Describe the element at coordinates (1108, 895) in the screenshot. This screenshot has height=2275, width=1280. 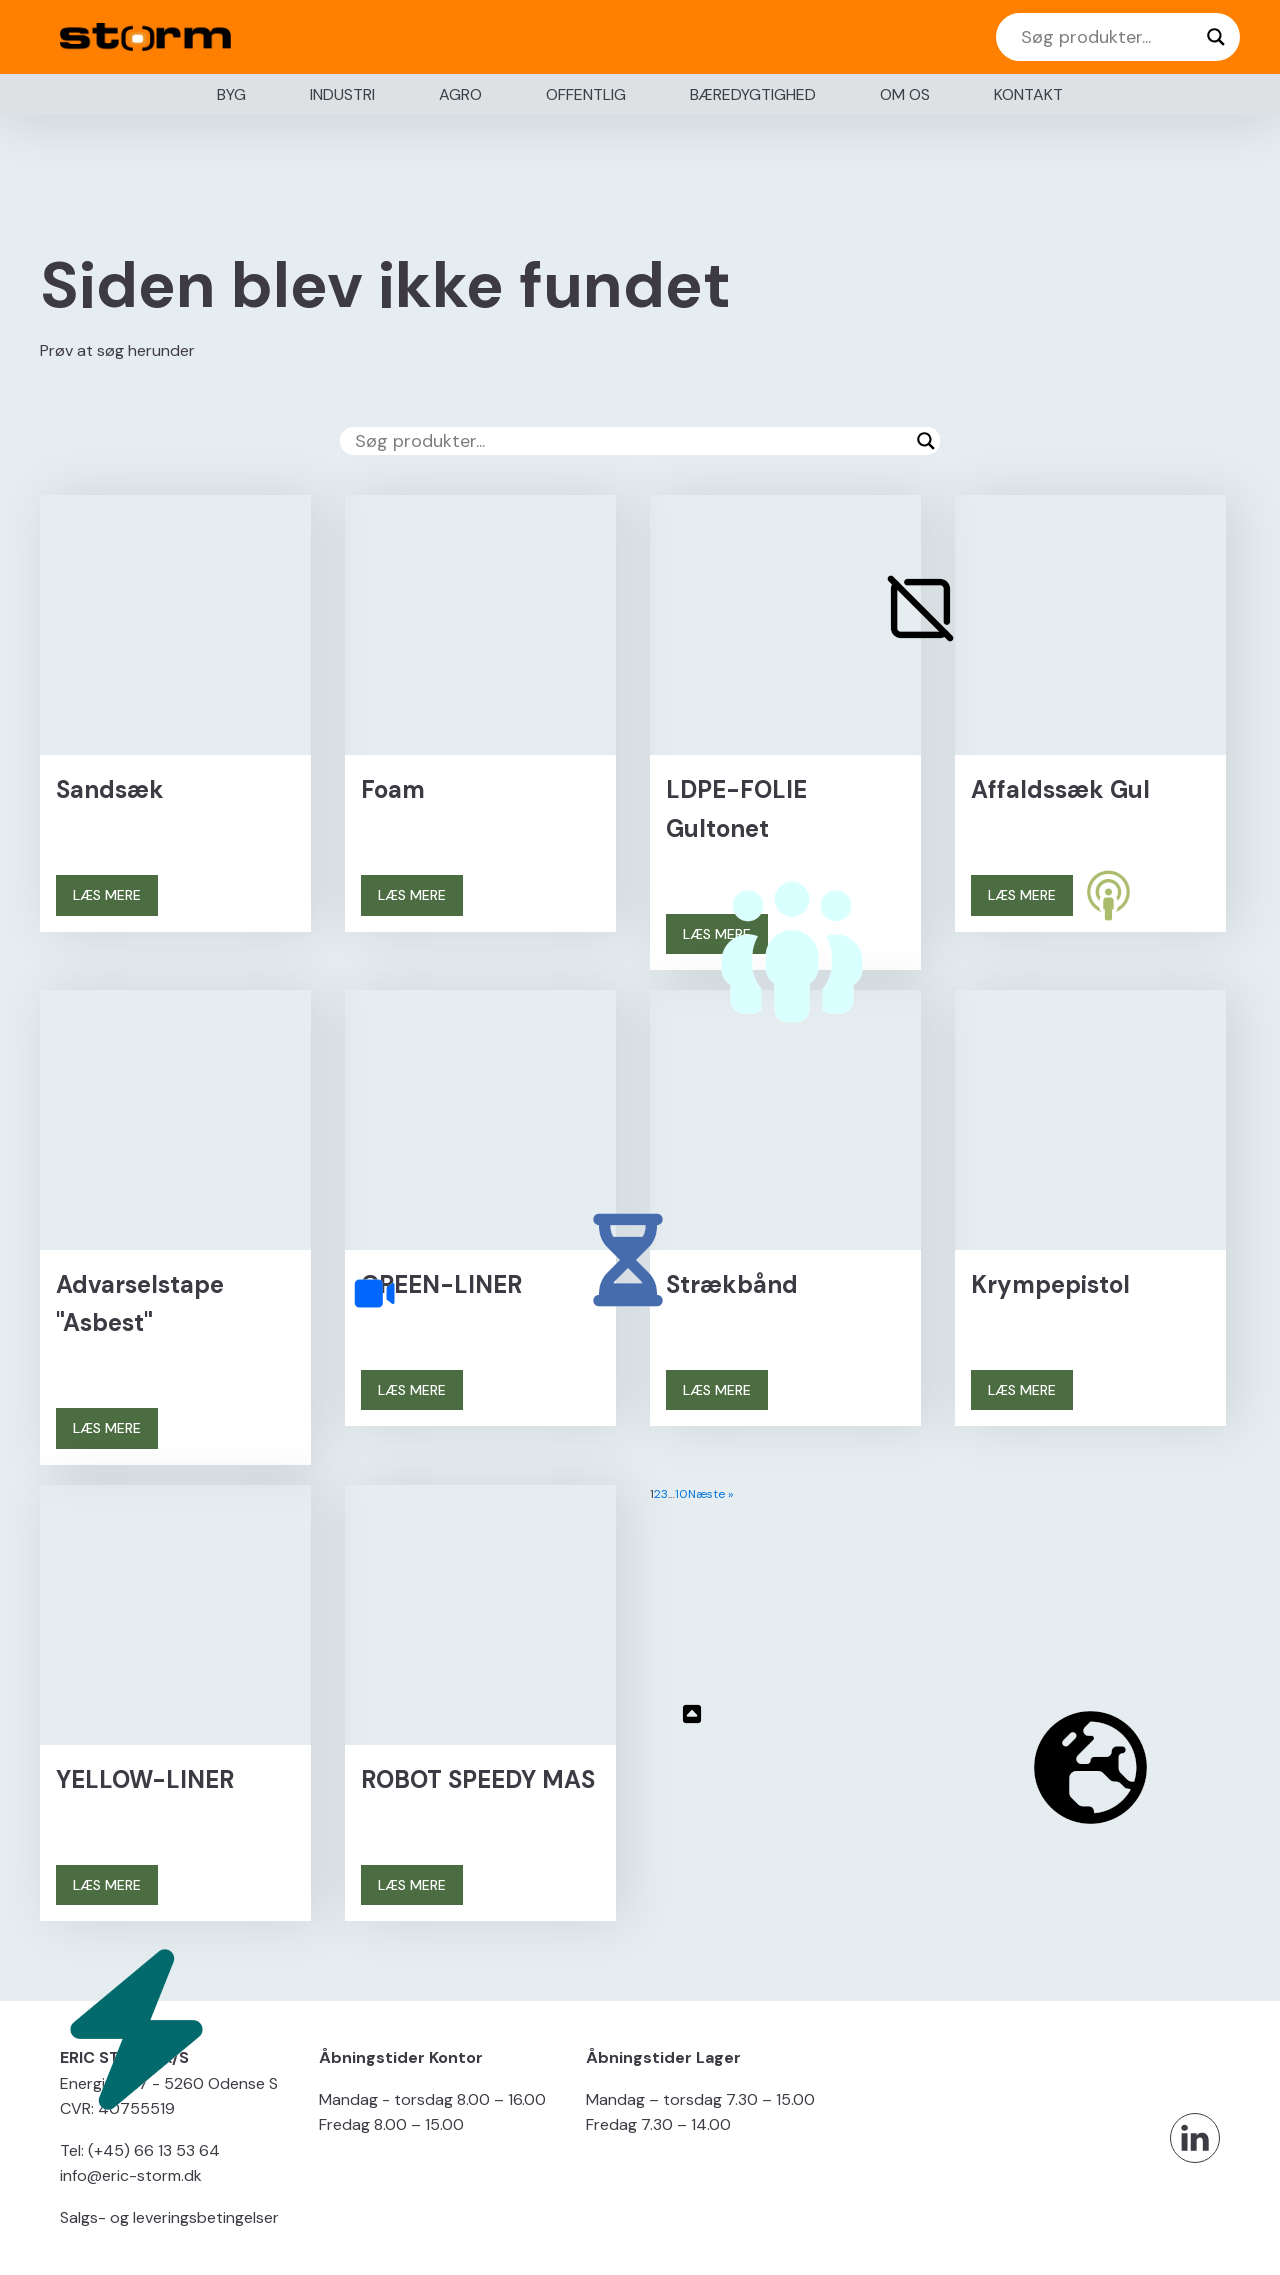
I see `start a live broadcast or stream` at that location.